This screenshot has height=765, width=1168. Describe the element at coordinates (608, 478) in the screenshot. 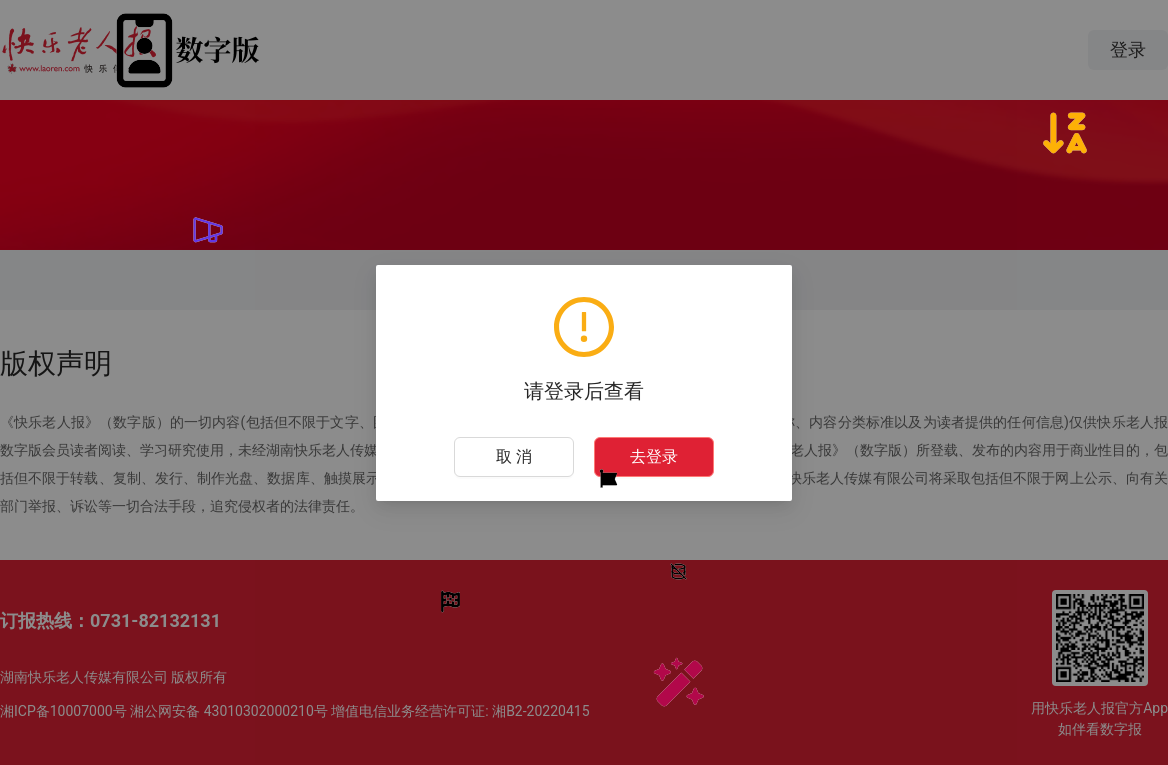

I see `font awesome brand logo` at that location.